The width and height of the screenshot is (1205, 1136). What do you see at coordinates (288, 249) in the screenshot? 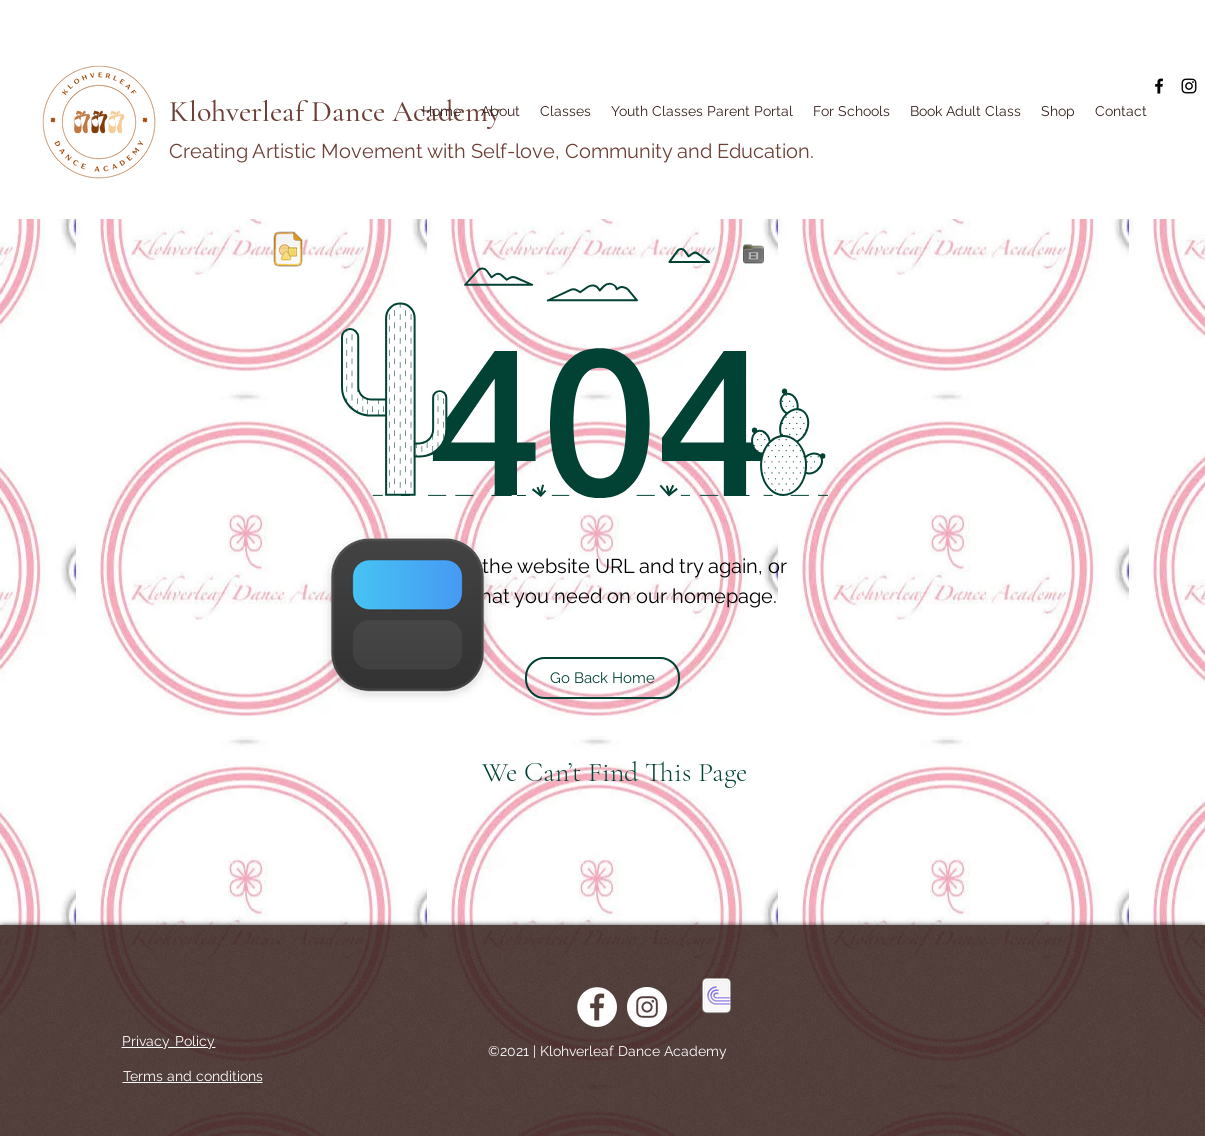
I see `open an opendocument graphics file` at bounding box center [288, 249].